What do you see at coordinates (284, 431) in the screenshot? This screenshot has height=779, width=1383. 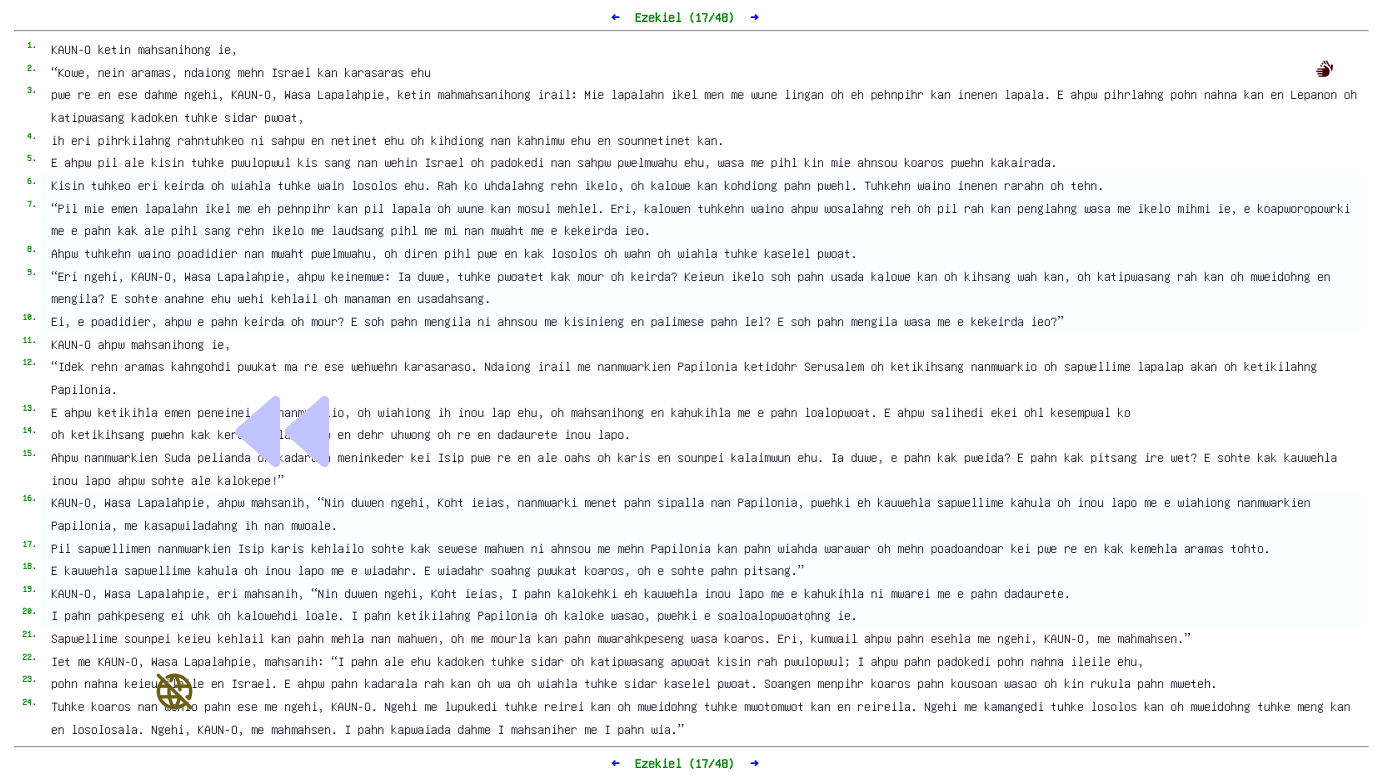 I see `go to previous track` at bounding box center [284, 431].